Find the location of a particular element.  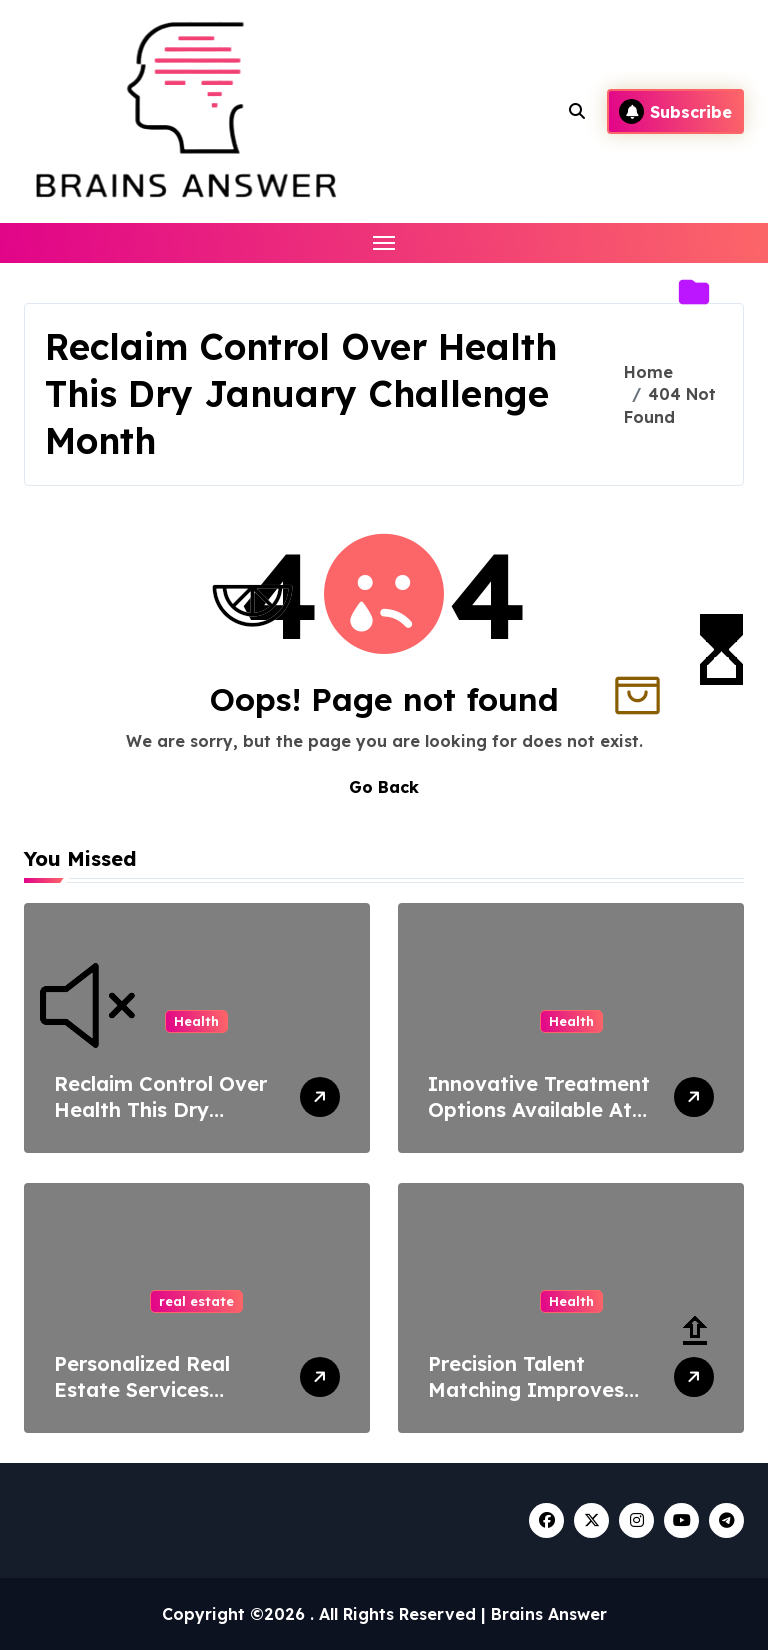

mute audio is located at coordinates (82, 1005).